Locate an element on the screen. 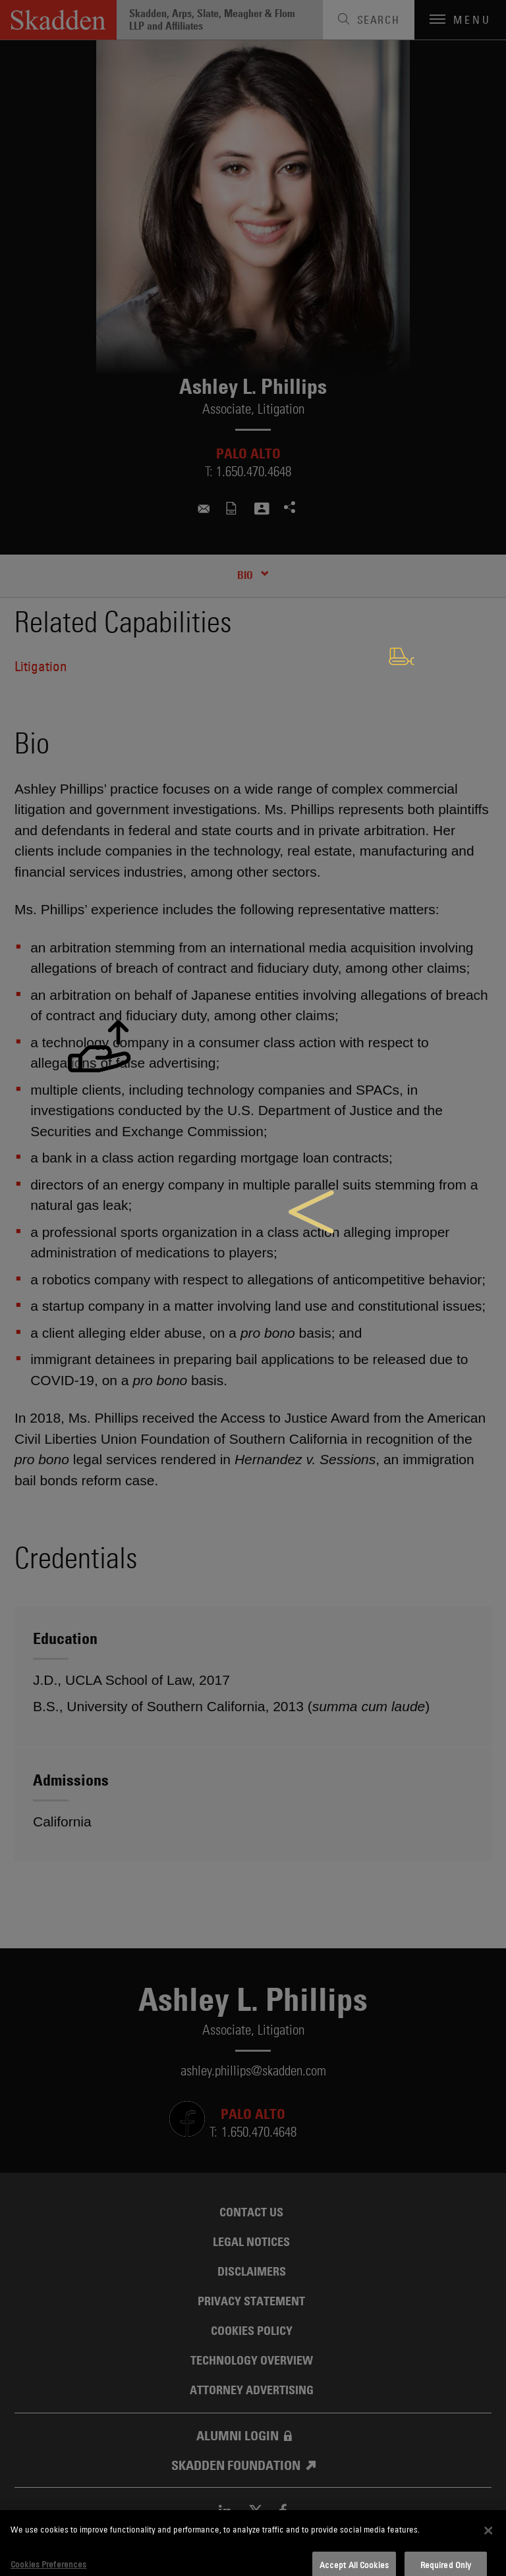  access construction or heavy equipment tools is located at coordinates (401, 656).